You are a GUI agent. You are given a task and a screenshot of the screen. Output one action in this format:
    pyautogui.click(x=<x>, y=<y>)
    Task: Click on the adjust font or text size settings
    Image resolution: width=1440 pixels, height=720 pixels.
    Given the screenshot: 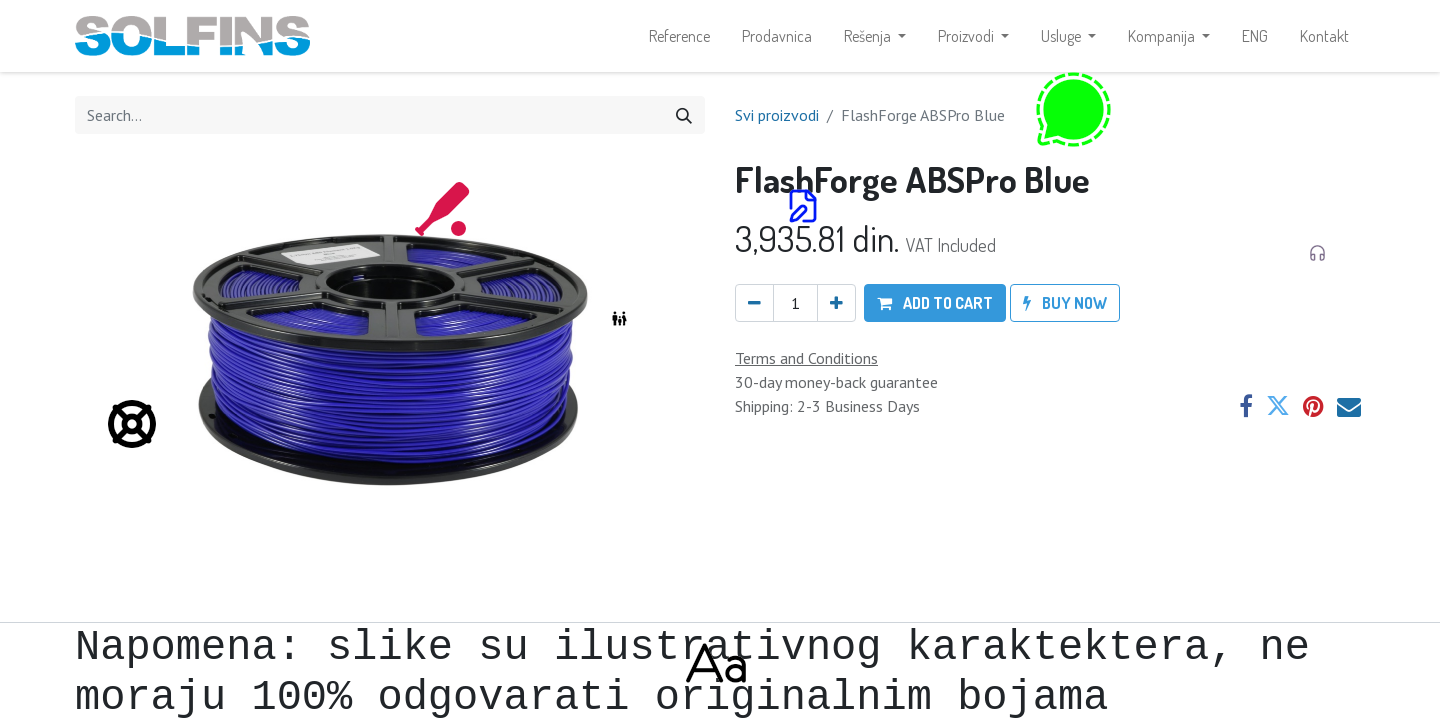 What is the action you would take?
    pyautogui.click(x=717, y=664)
    